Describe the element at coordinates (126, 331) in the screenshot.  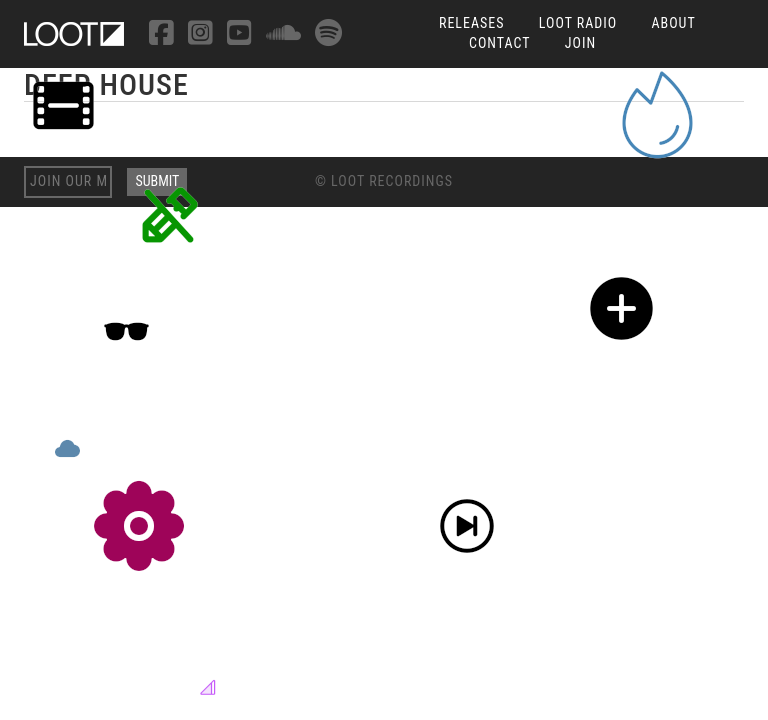
I see `enable reading mode` at that location.